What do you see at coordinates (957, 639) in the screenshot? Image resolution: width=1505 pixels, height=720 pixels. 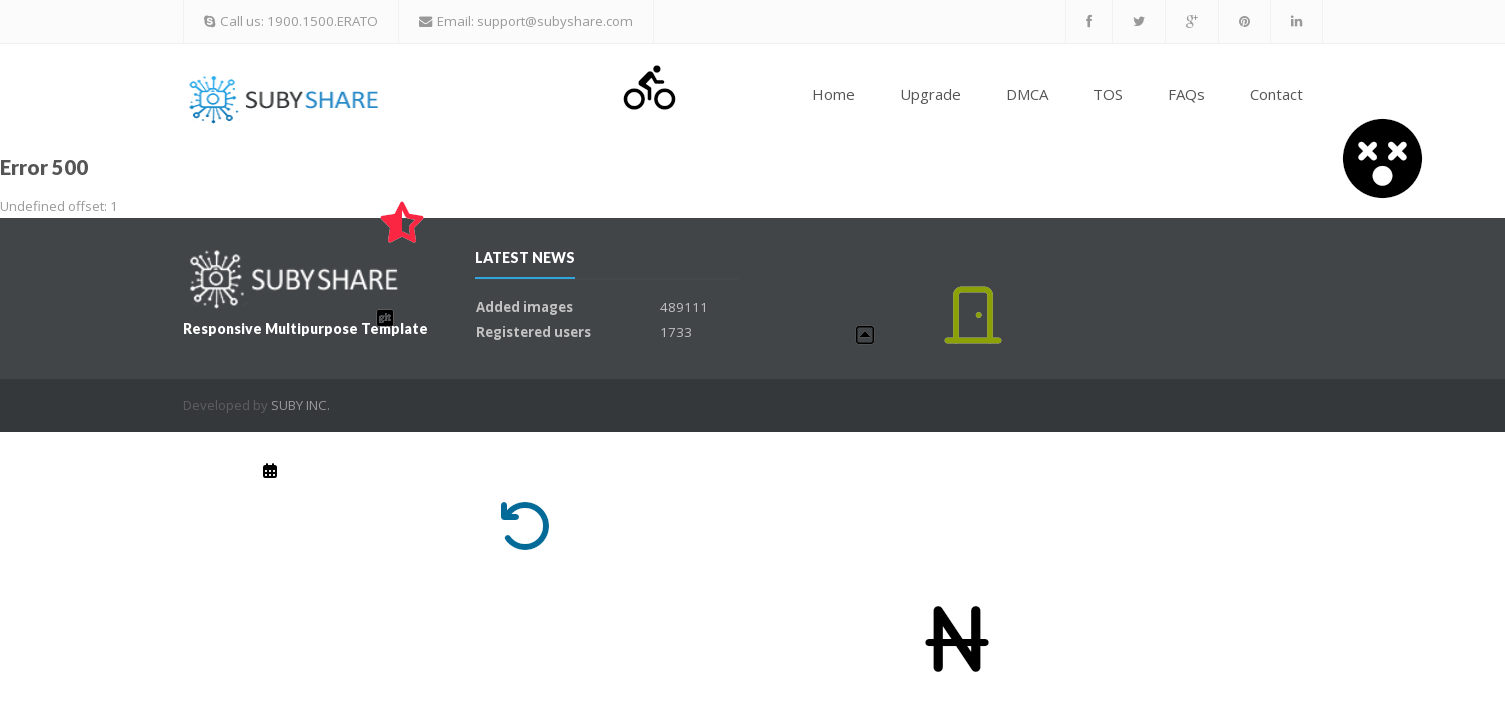 I see `indicates Nigerian naira currency` at bounding box center [957, 639].